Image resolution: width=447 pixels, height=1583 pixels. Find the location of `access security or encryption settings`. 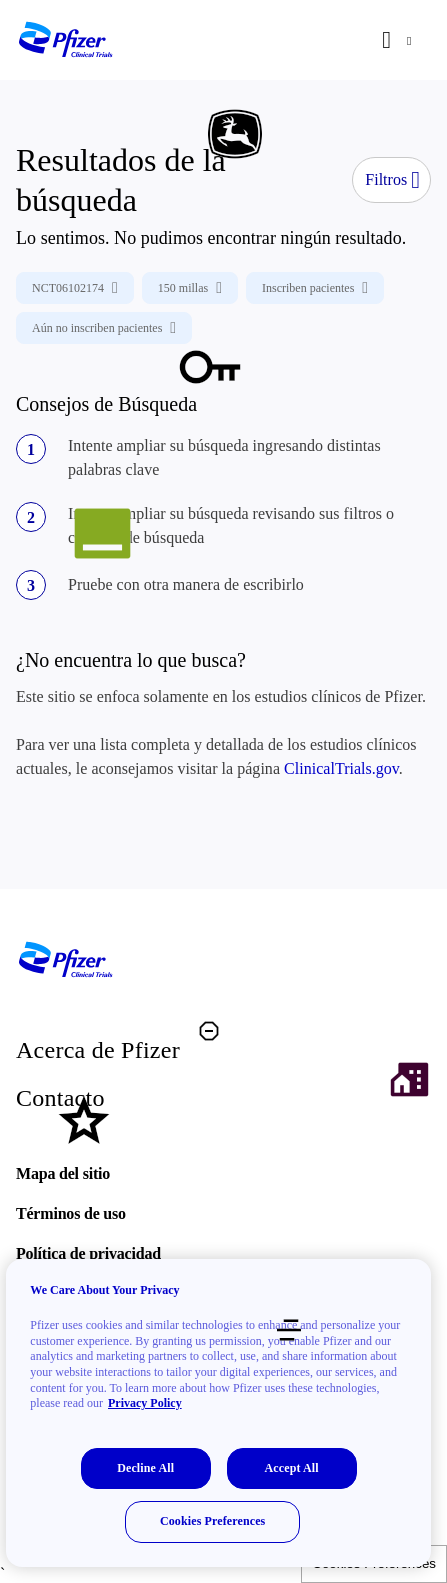

access security or encryption settings is located at coordinates (210, 367).